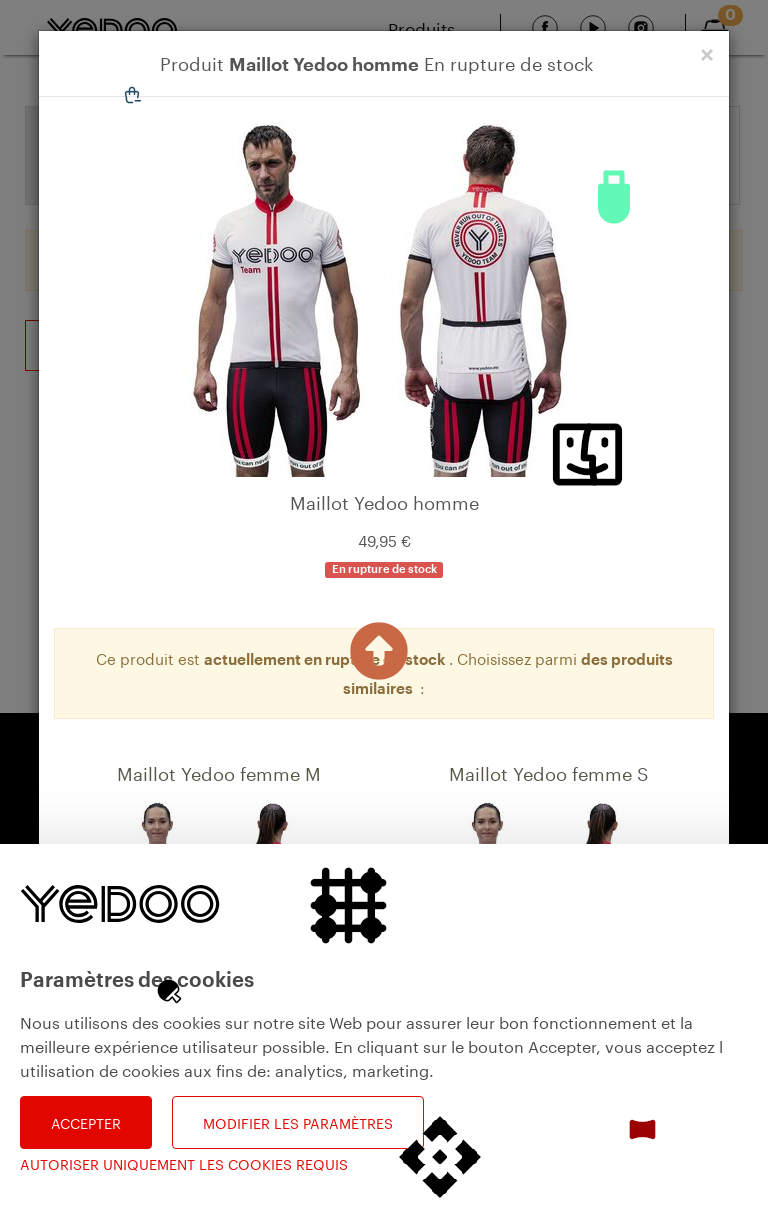  What do you see at coordinates (169, 991) in the screenshot?
I see `access ping pong or table tennis game` at bounding box center [169, 991].